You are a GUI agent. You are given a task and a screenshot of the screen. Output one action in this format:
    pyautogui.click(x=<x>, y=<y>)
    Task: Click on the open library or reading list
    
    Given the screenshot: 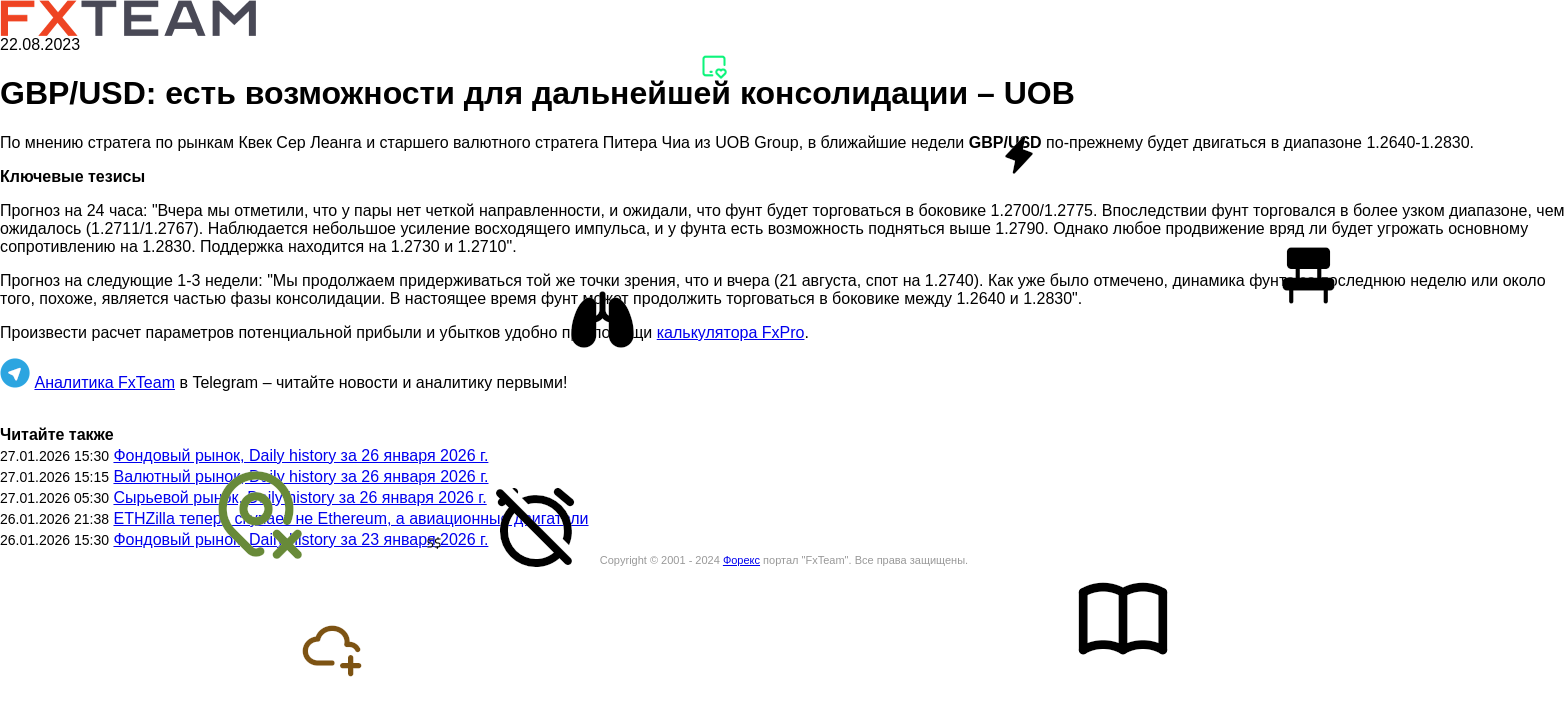 What is the action you would take?
    pyautogui.click(x=1123, y=619)
    